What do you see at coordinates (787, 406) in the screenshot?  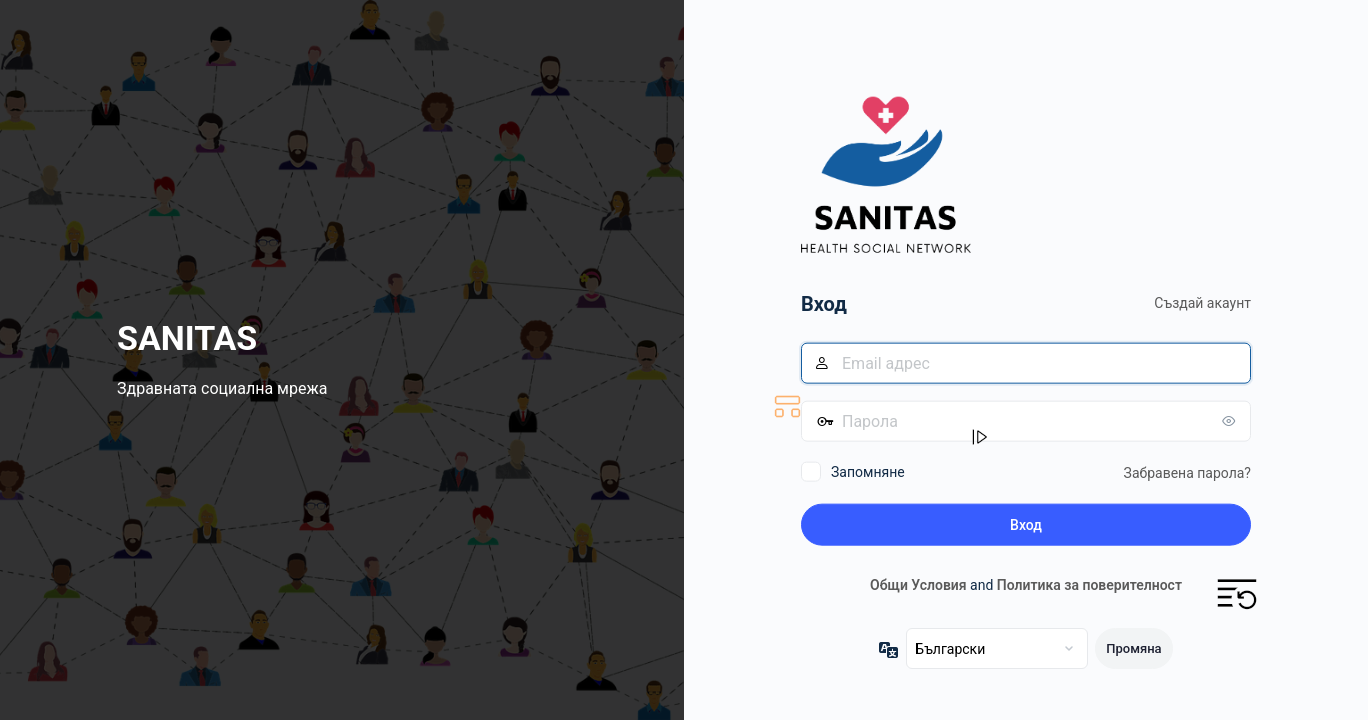 I see `view code structure or hierarchy` at bounding box center [787, 406].